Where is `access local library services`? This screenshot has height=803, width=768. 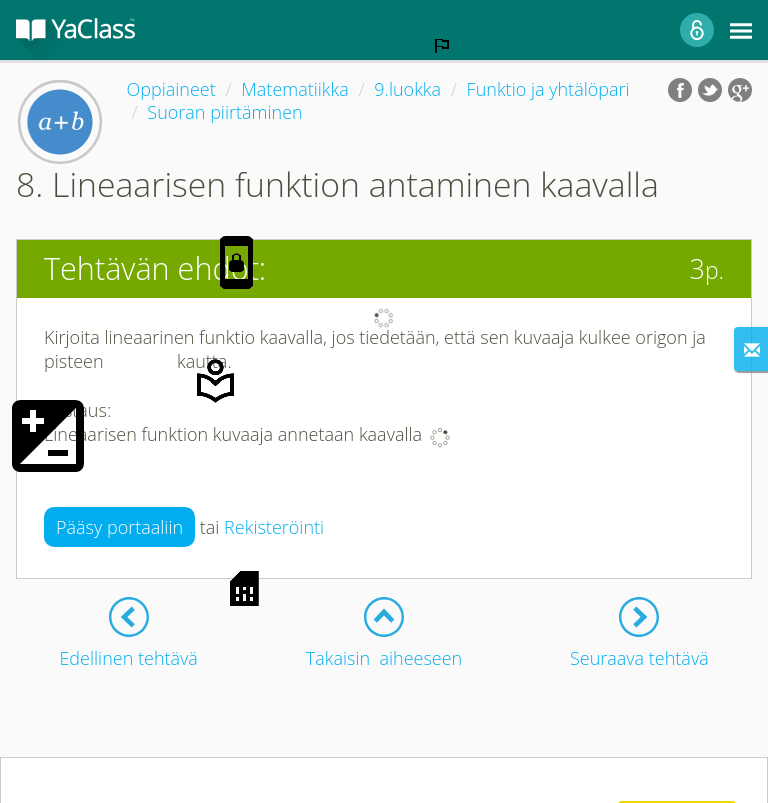 access local library services is located at coordinates (215, 381).